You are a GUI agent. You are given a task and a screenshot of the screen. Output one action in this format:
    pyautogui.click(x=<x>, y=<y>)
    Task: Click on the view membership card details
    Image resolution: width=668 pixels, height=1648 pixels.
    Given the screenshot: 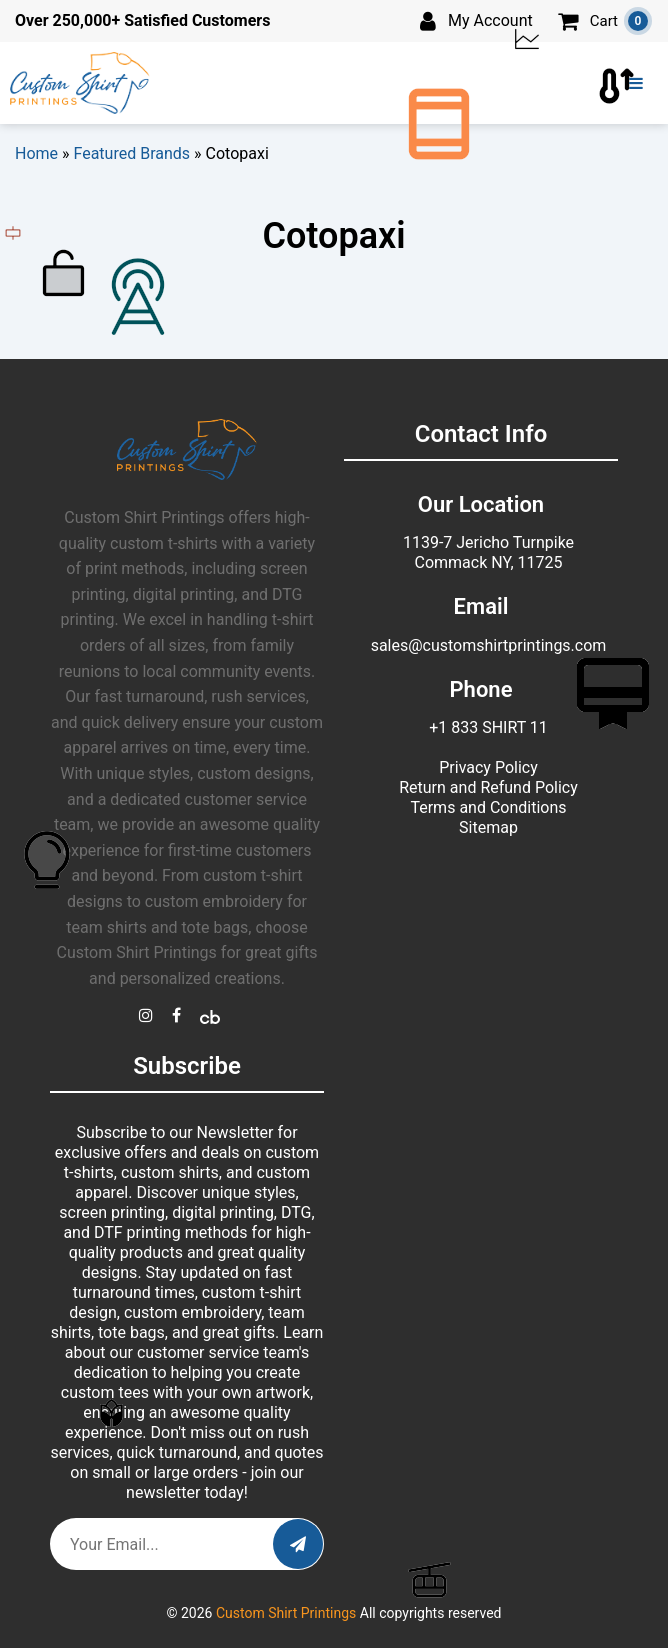 What is the action you would take?
    pyautogui.click(x=613, y=694)
    